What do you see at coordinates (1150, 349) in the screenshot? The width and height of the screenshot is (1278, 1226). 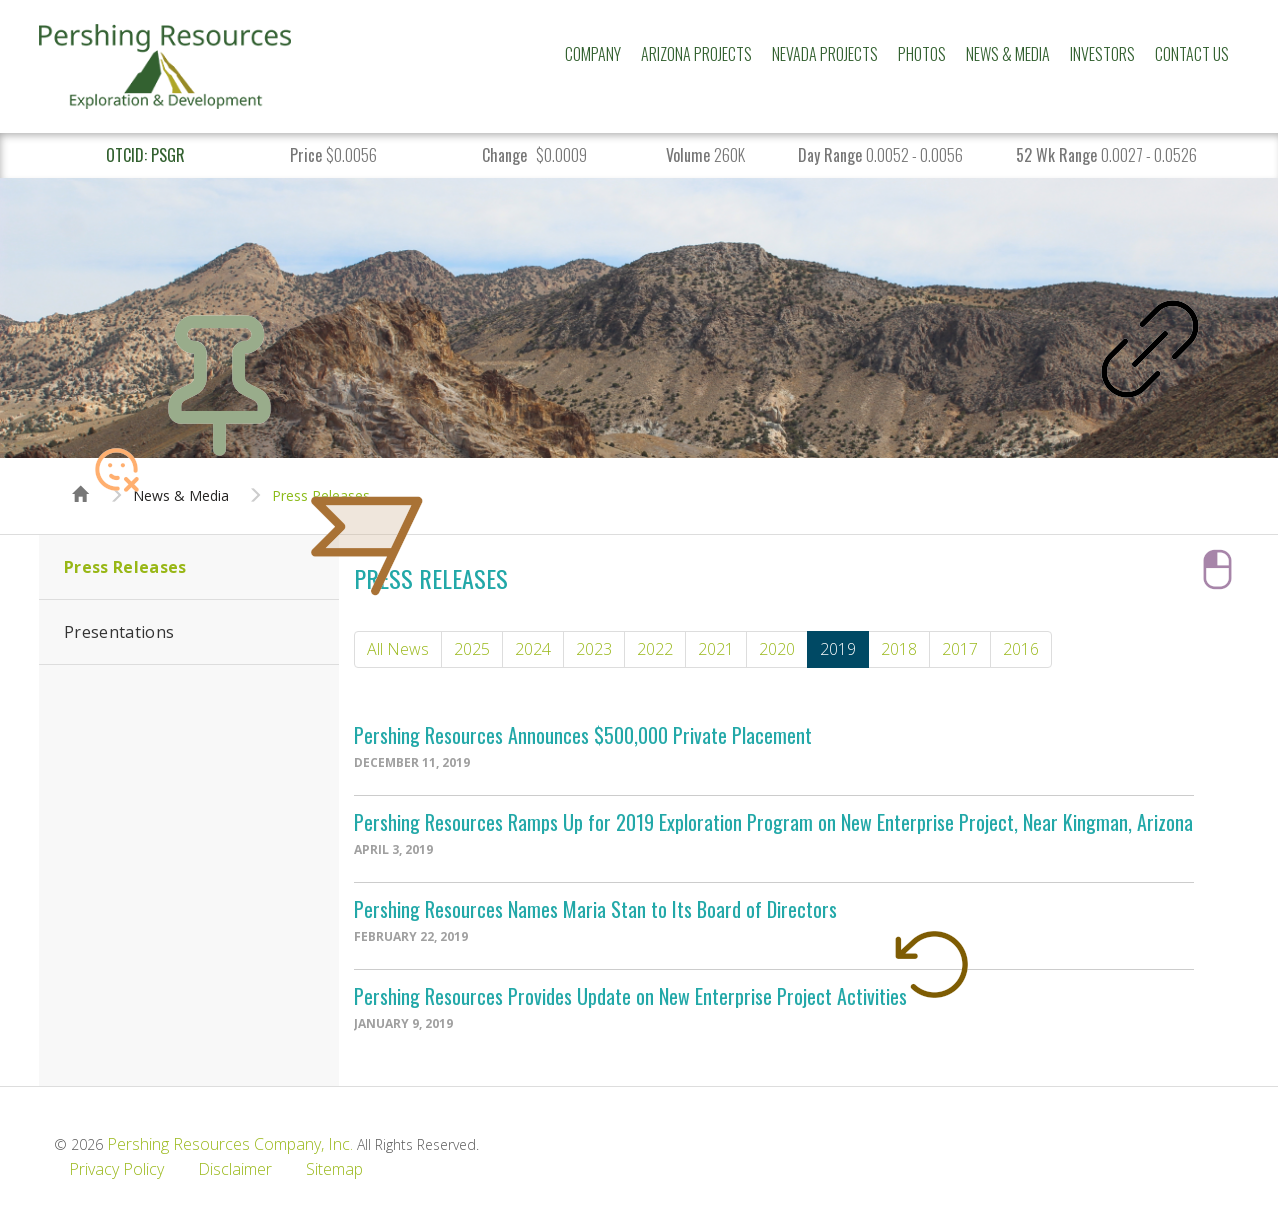 I see `copy or share a link` at bounding box center [1150, 349].